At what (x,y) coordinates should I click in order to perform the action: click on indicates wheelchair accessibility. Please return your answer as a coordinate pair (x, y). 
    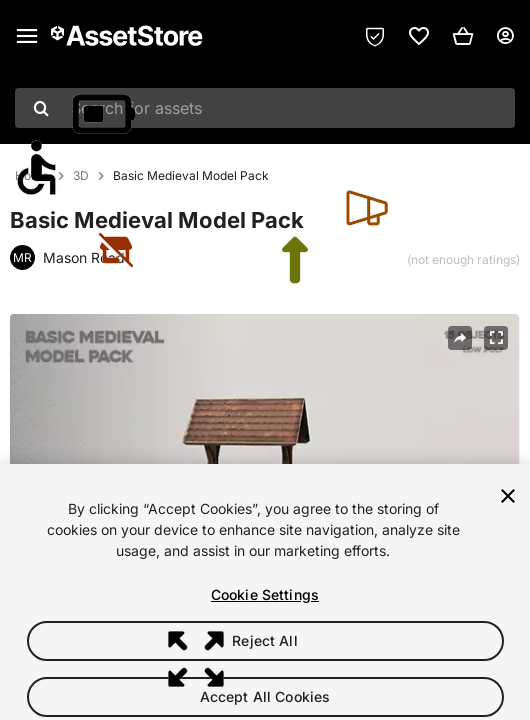
    Looking at the image, I should click on (36, 167).